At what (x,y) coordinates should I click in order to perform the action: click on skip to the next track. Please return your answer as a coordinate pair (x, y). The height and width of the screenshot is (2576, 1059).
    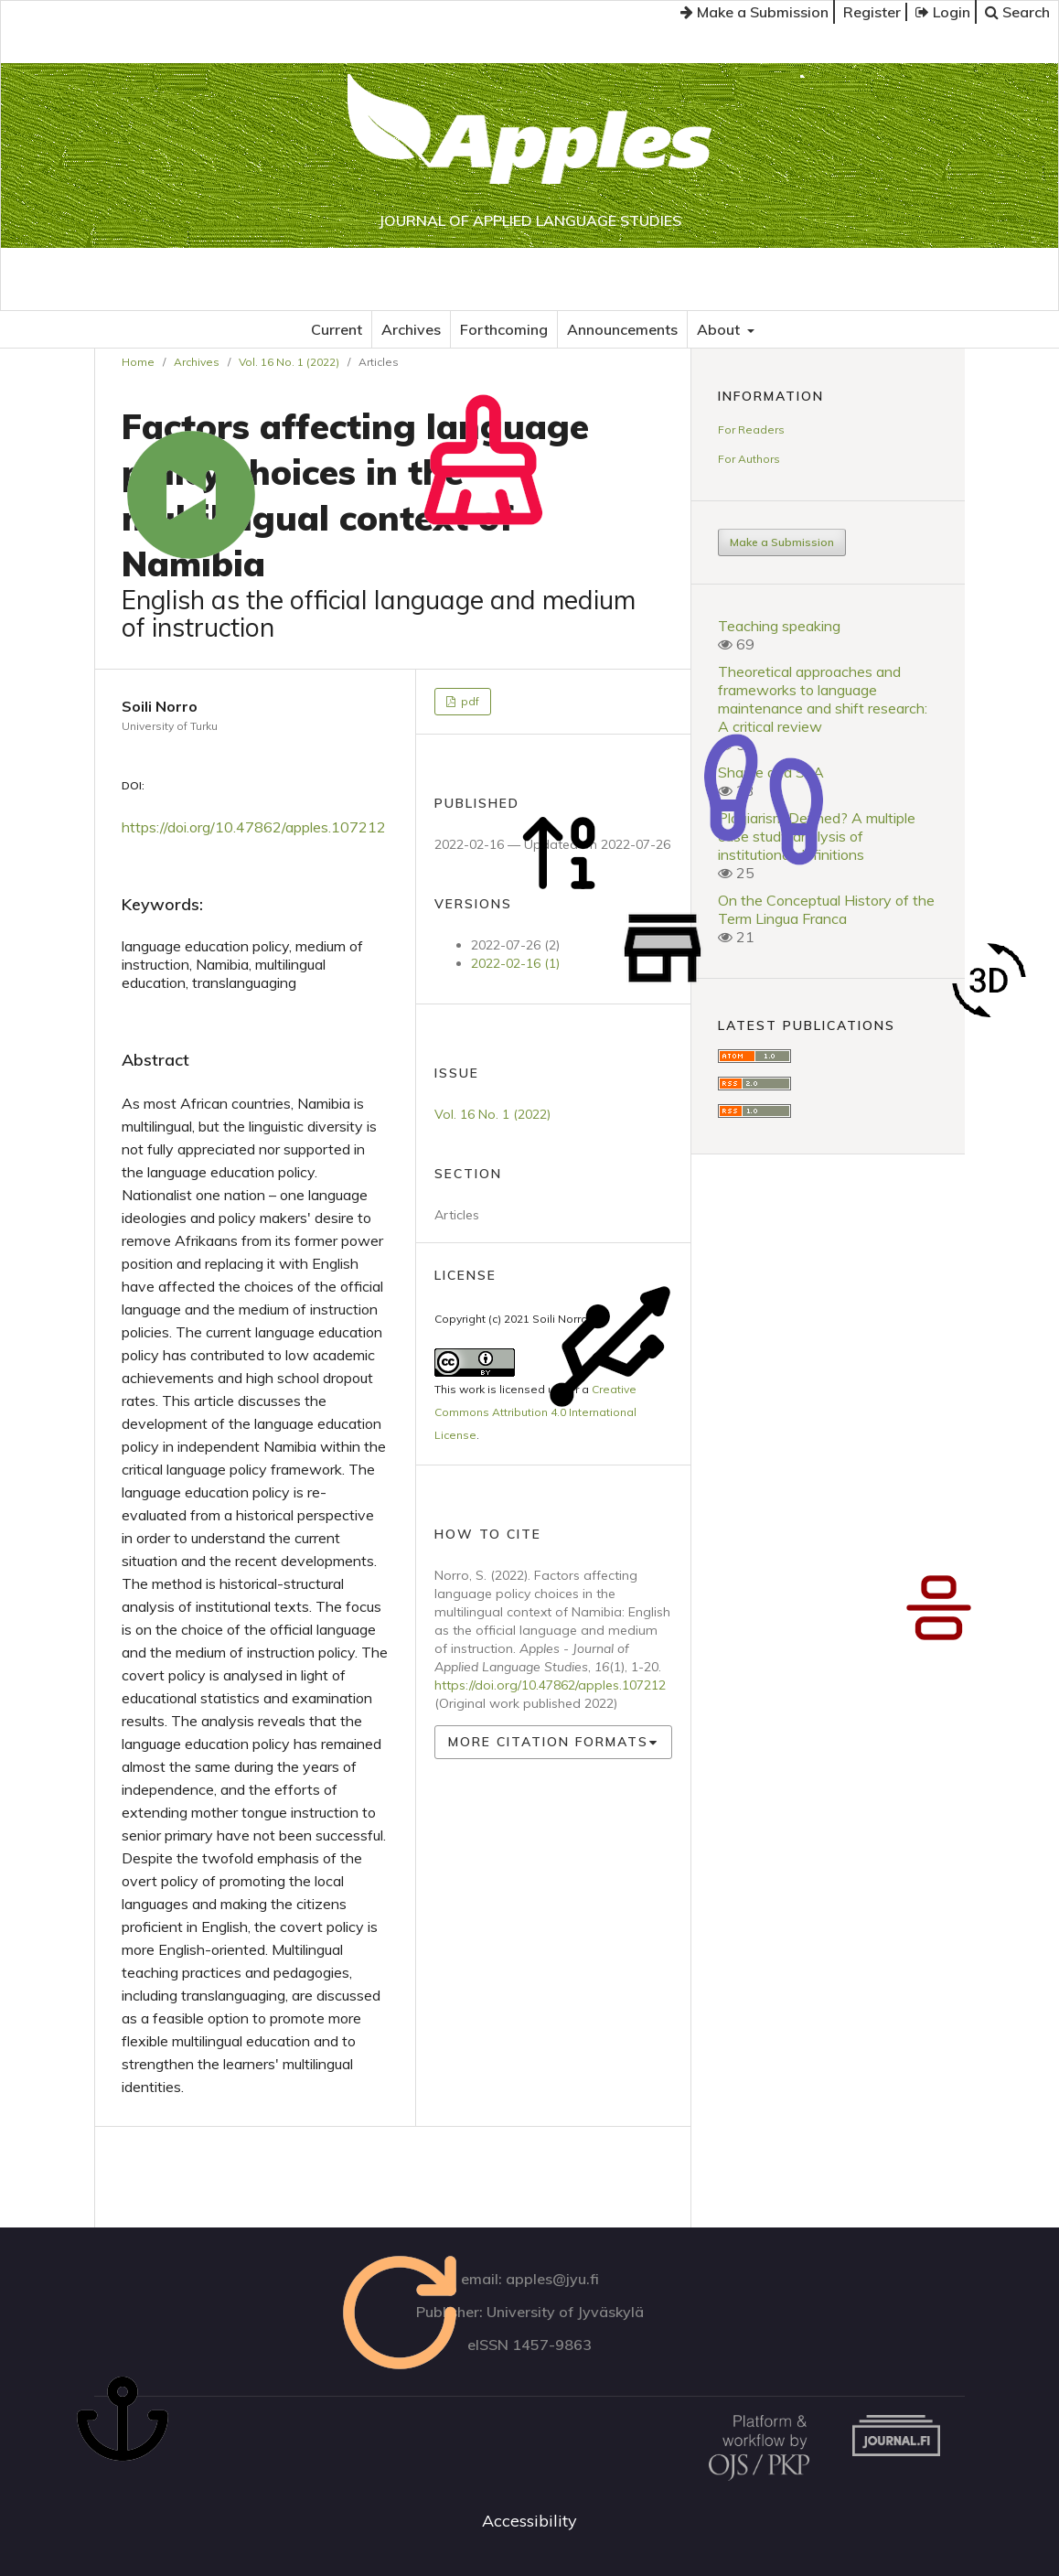
    Looking at the image, I should click on (191, 495).